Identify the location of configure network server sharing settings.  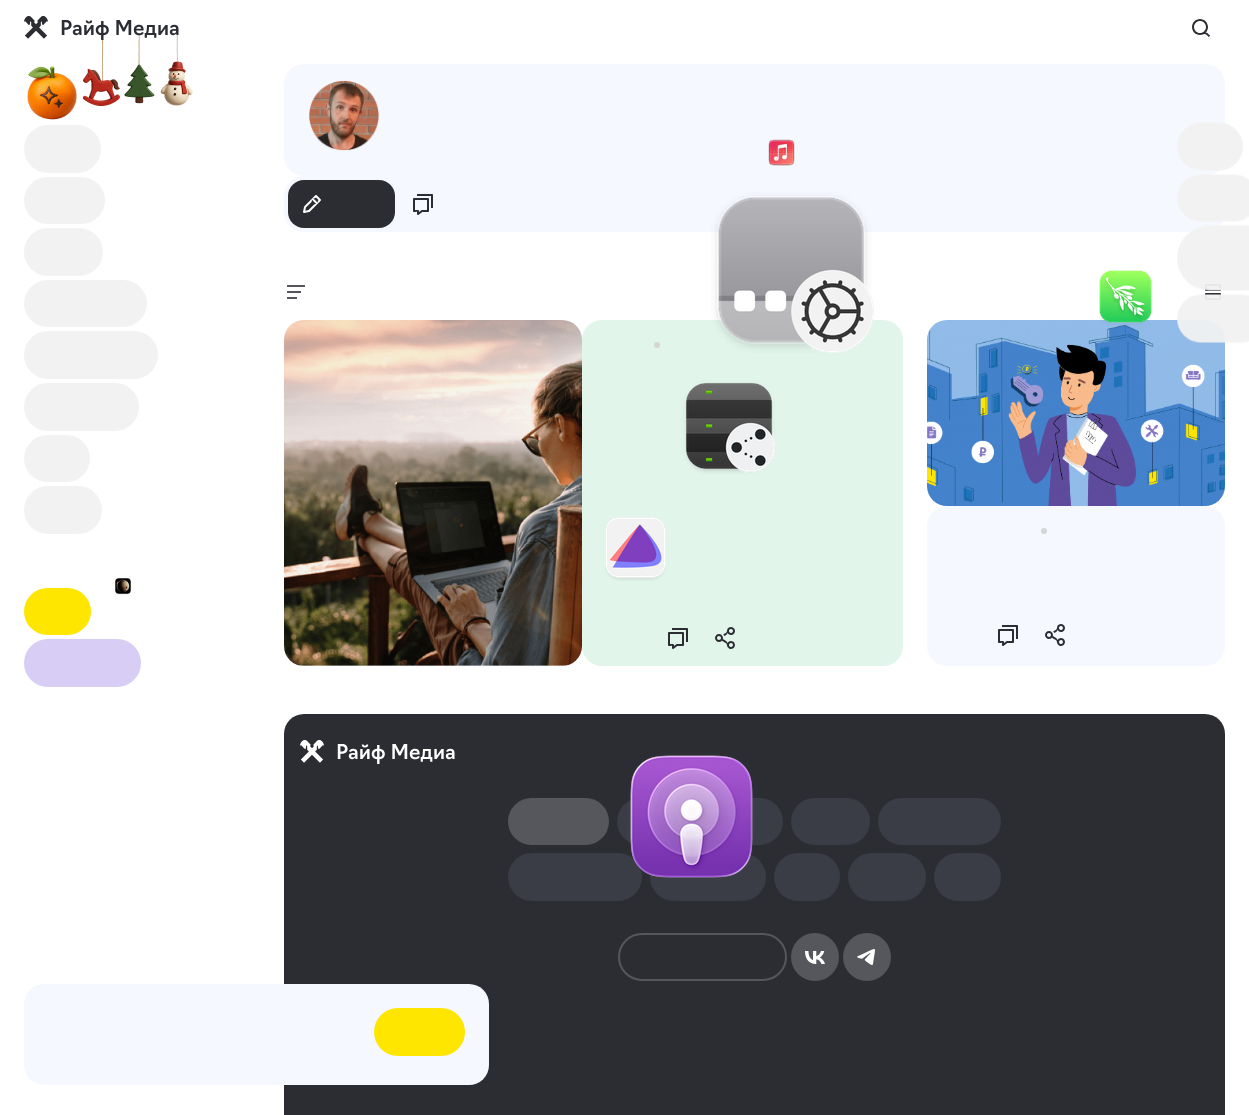
(729, 426).